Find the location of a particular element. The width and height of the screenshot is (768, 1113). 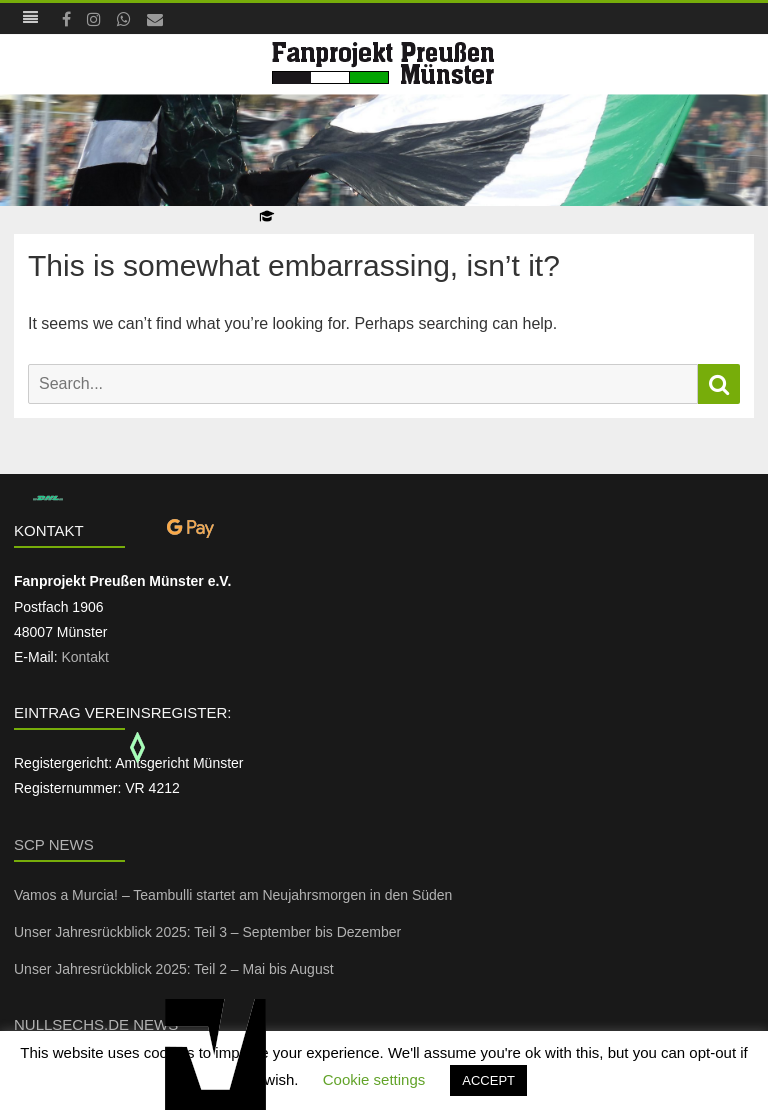

vBulletin forum software logo is located at coordinates (215, 1054).